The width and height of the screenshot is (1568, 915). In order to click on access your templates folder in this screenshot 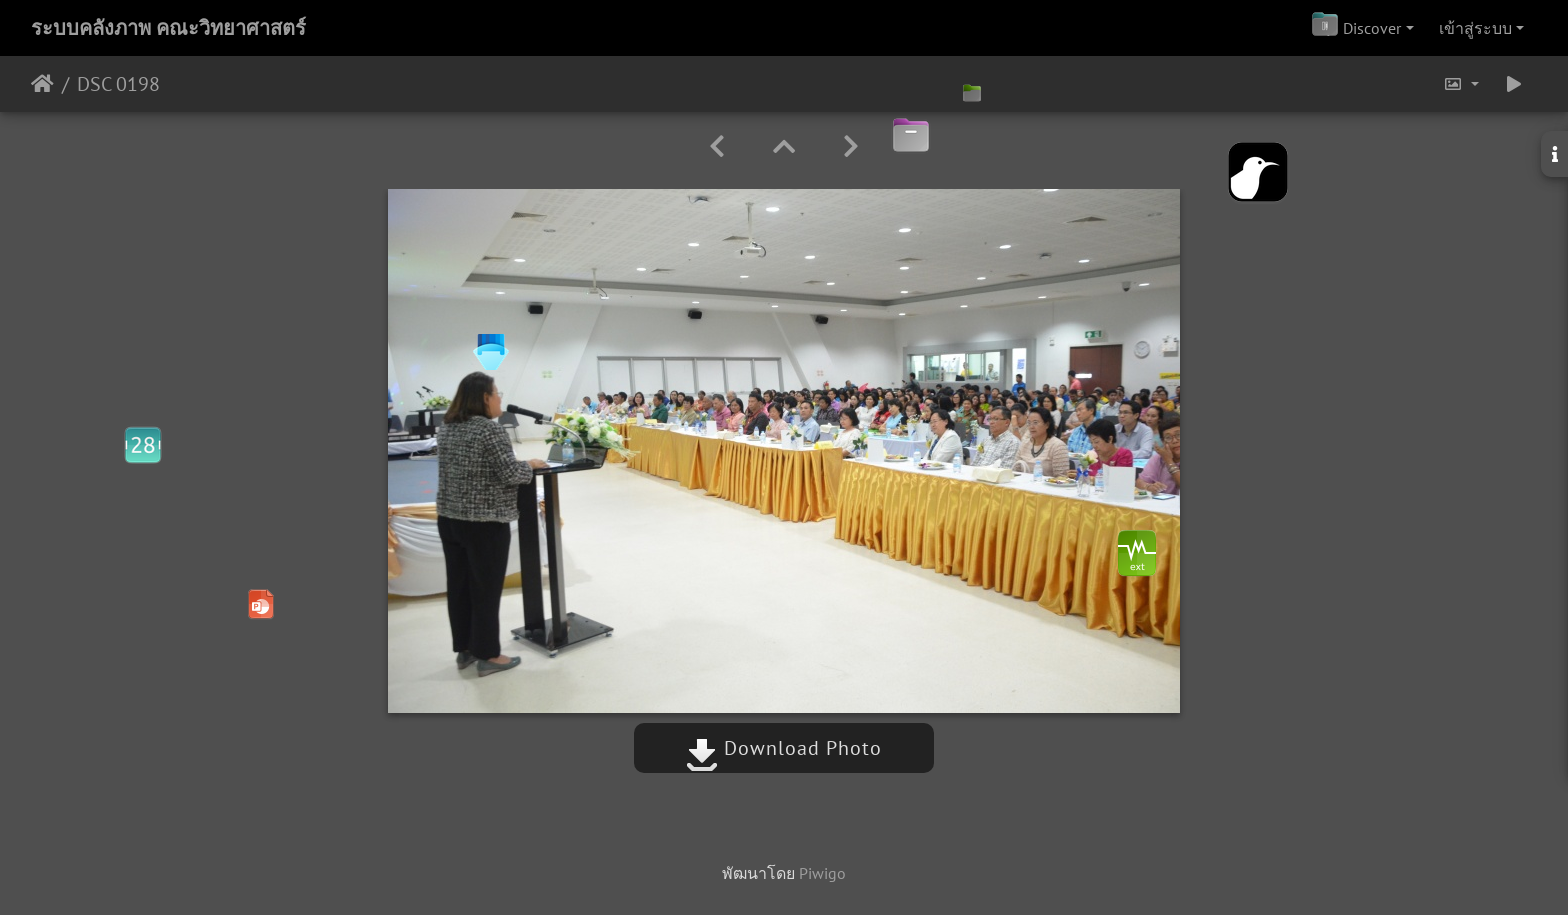, I will do `click(1325, 24)`.